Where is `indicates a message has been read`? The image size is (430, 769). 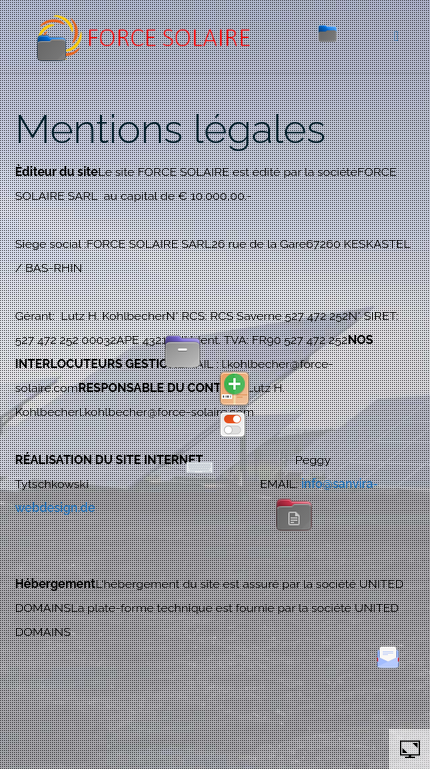
indicates a message has been read is located at coordinates (388, 658).